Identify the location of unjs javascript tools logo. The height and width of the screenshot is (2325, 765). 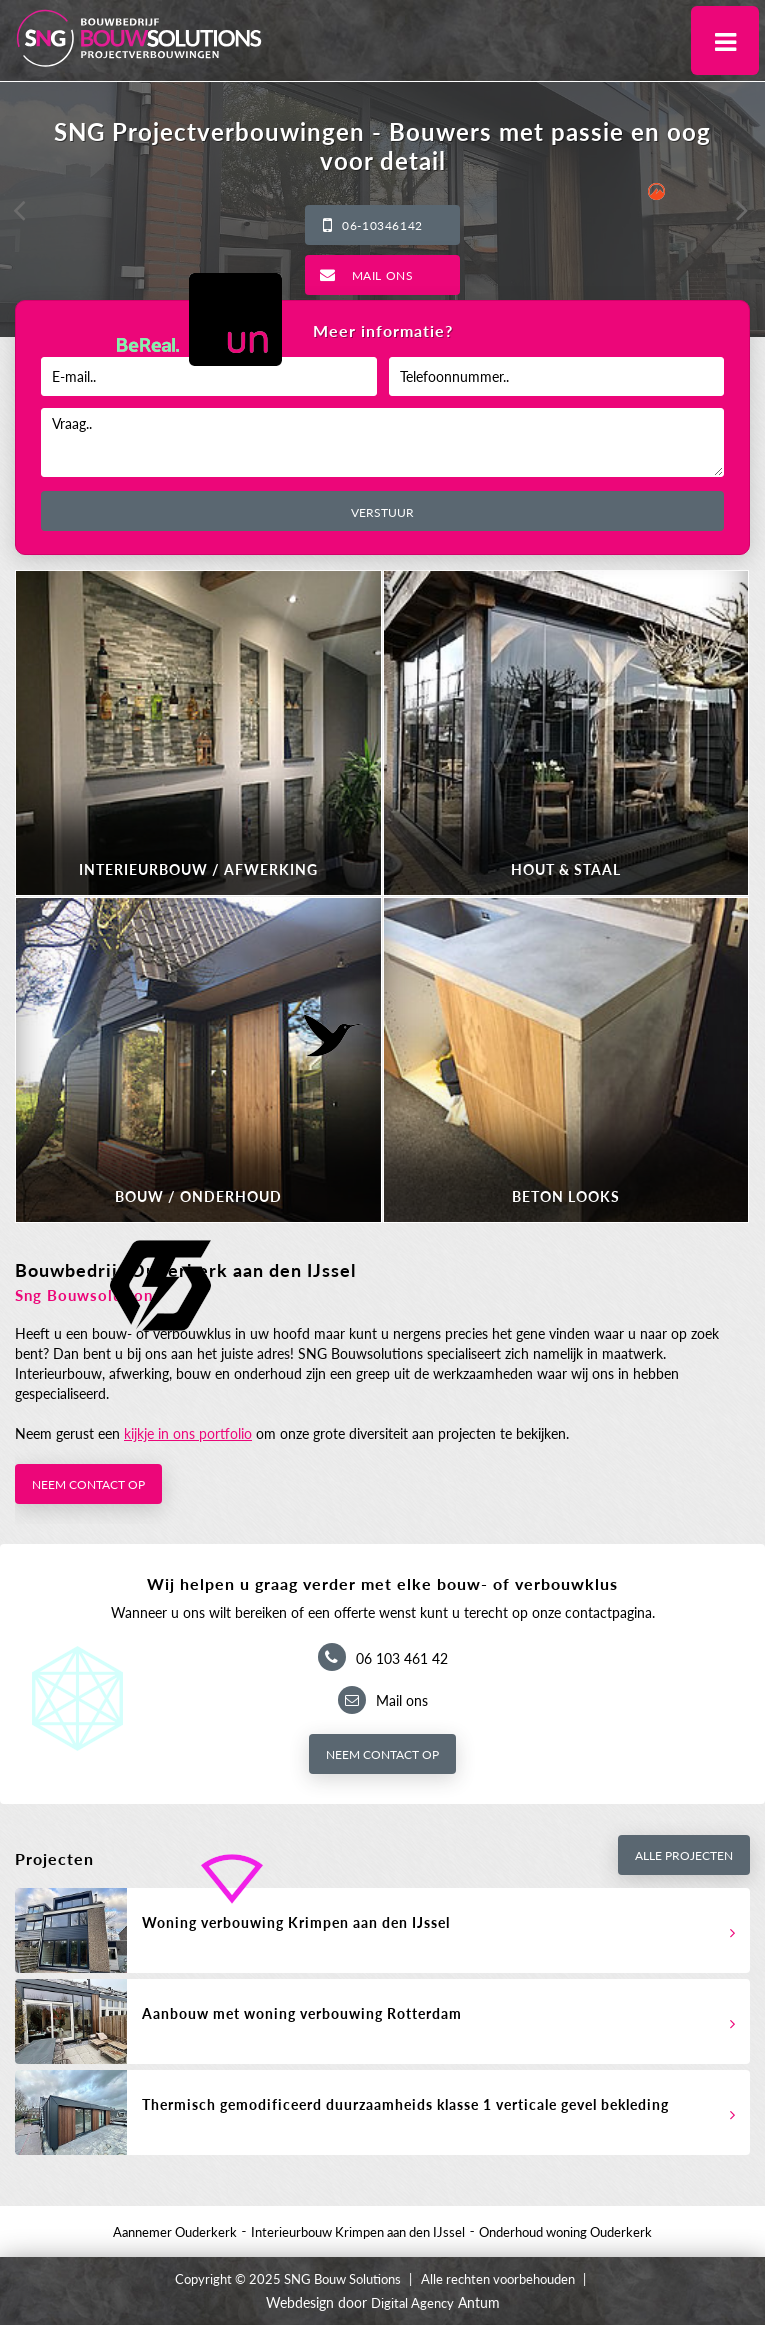
(235, 319).